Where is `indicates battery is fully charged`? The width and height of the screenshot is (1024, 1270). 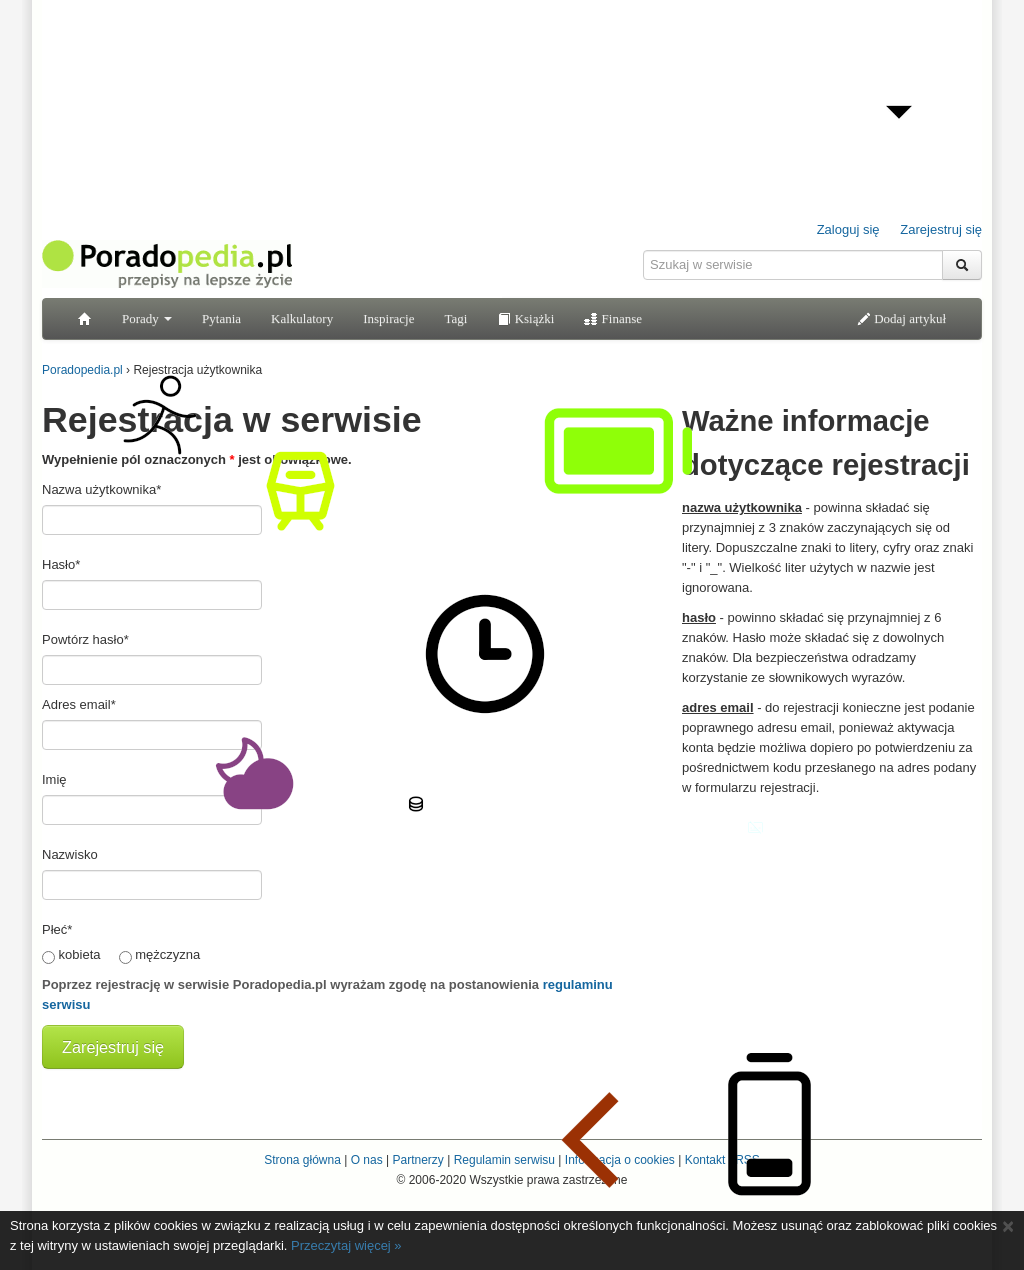 indicates battery is fully charged is located at coordinates (616, 451).